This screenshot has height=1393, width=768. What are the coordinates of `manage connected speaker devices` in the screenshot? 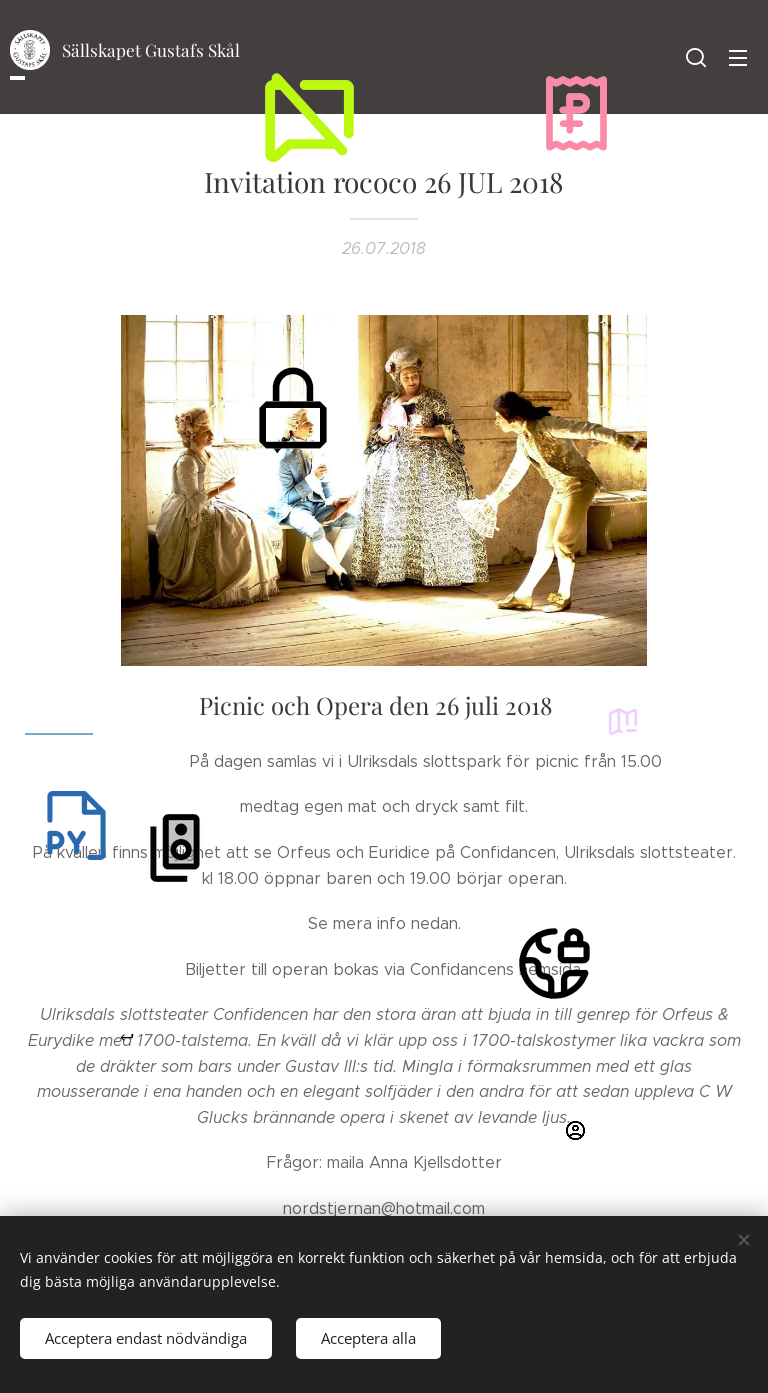 It's located at (175, 848).